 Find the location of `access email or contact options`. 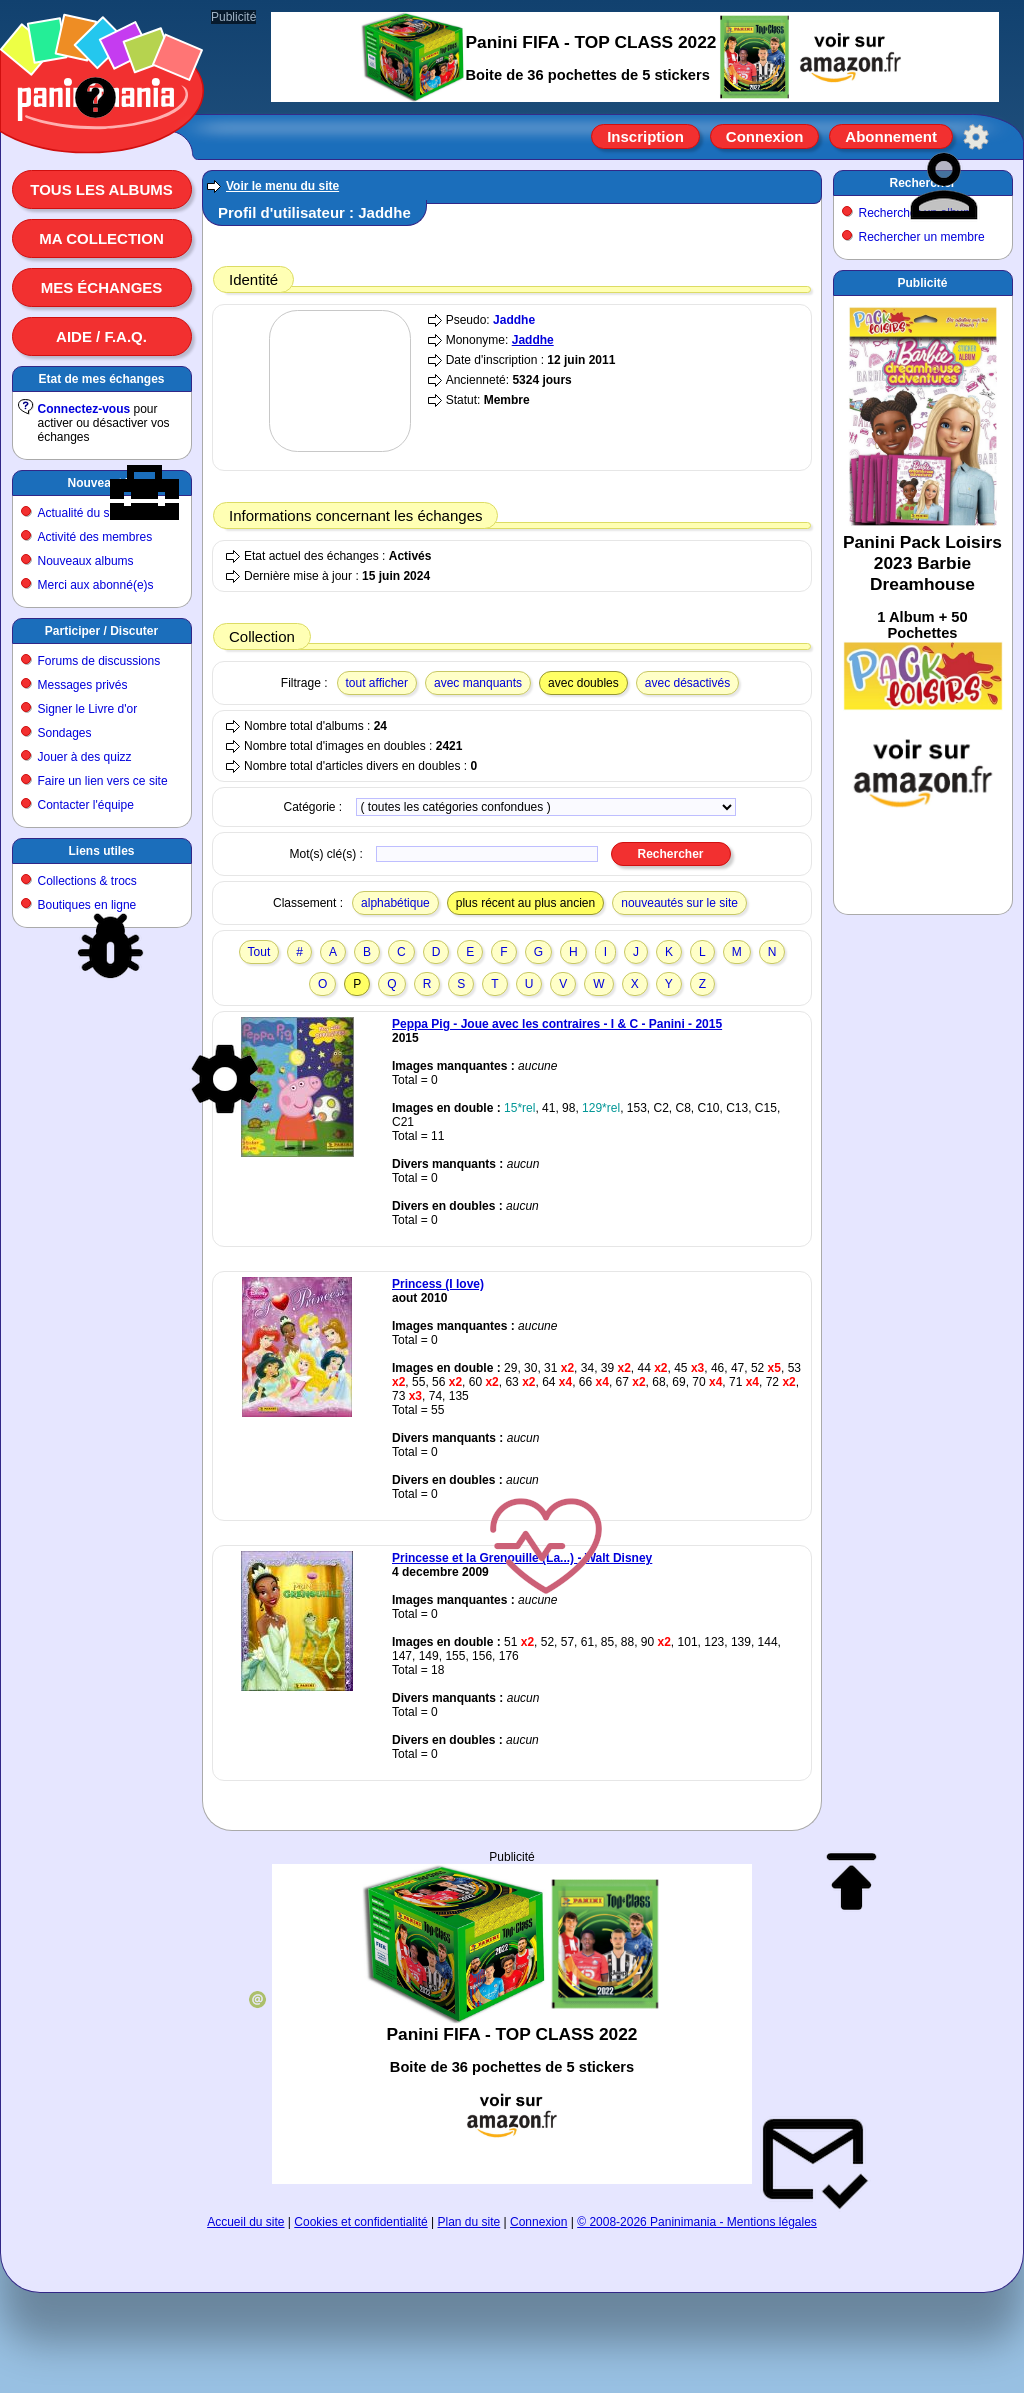

access email or contact options is located at coordinates (257, 1999).